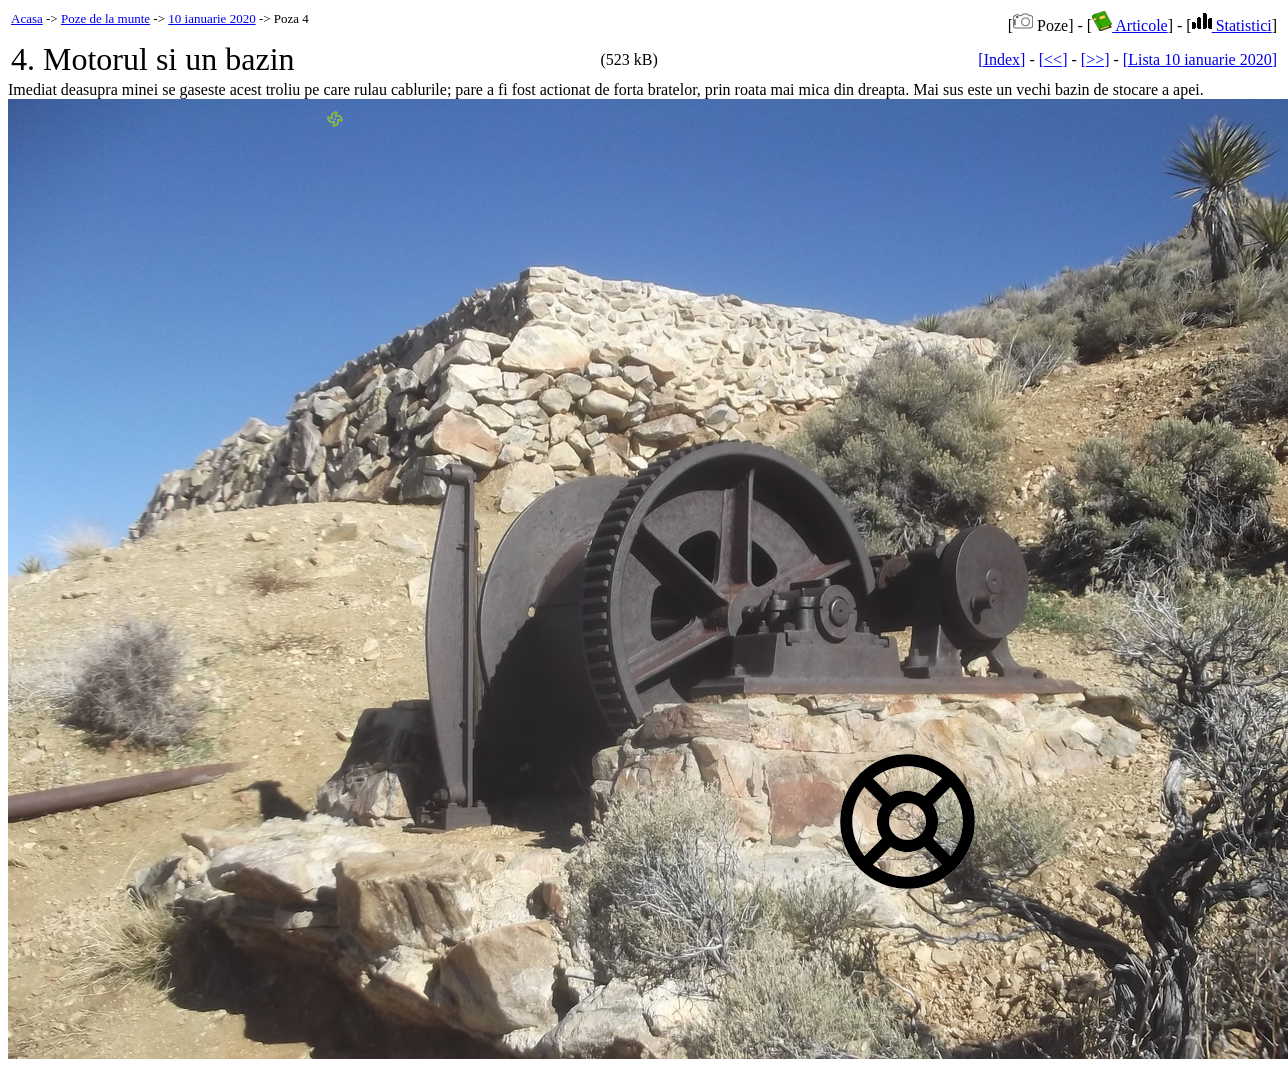 Image resolution: width=1288 pixels, height=1075 pixels. Describe the element at coordinates (907, 821) in the screenshot. I see `access help or support` at that location.